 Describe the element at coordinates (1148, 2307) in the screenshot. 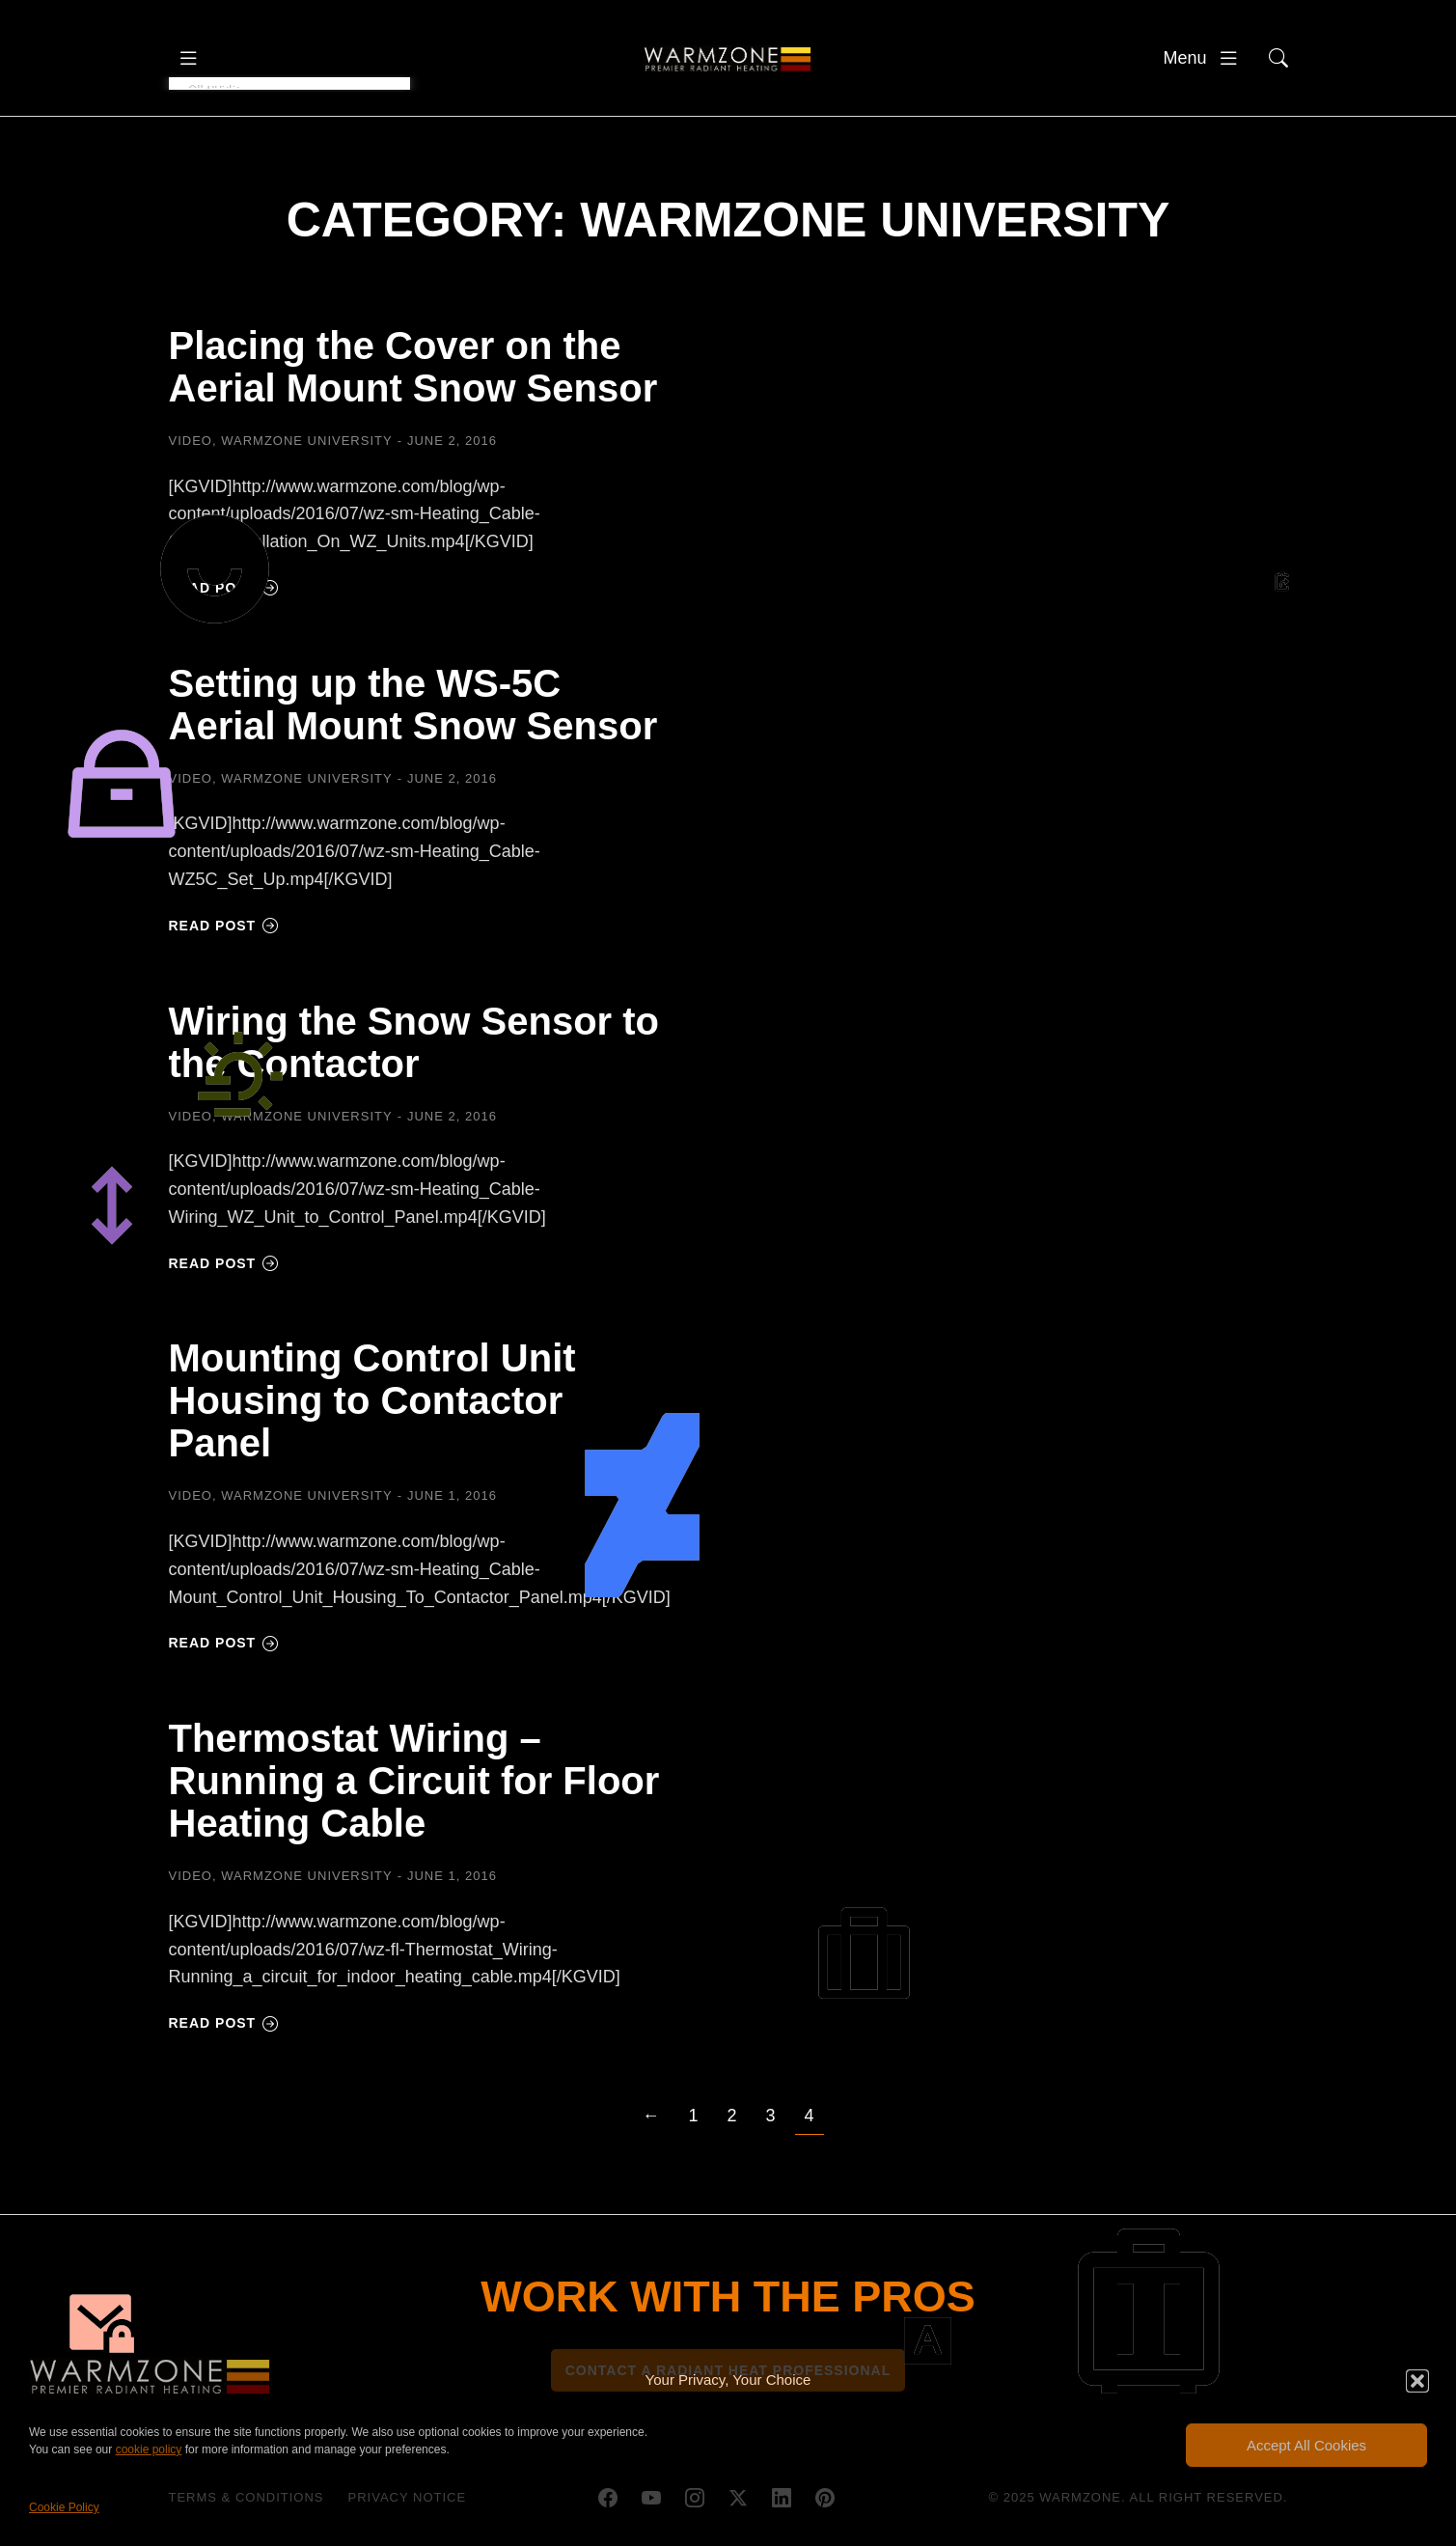

I see `access travel or trip planning features` at that location.